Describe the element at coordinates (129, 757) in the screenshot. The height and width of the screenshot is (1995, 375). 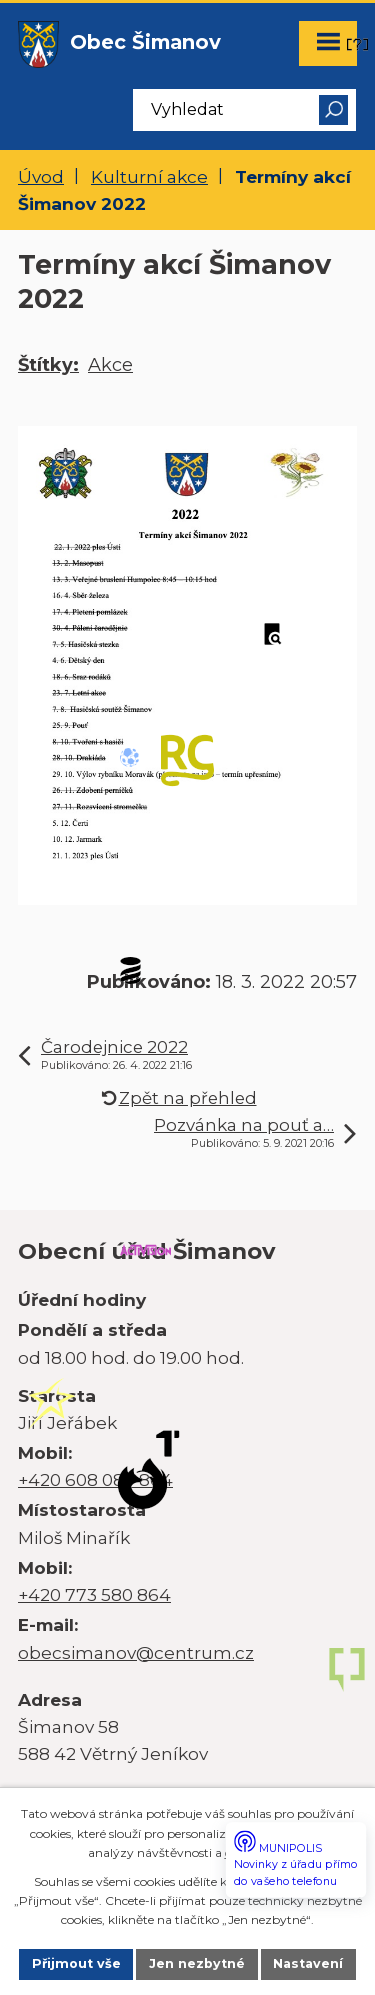
I see `view Indian Super League football content` at that location.